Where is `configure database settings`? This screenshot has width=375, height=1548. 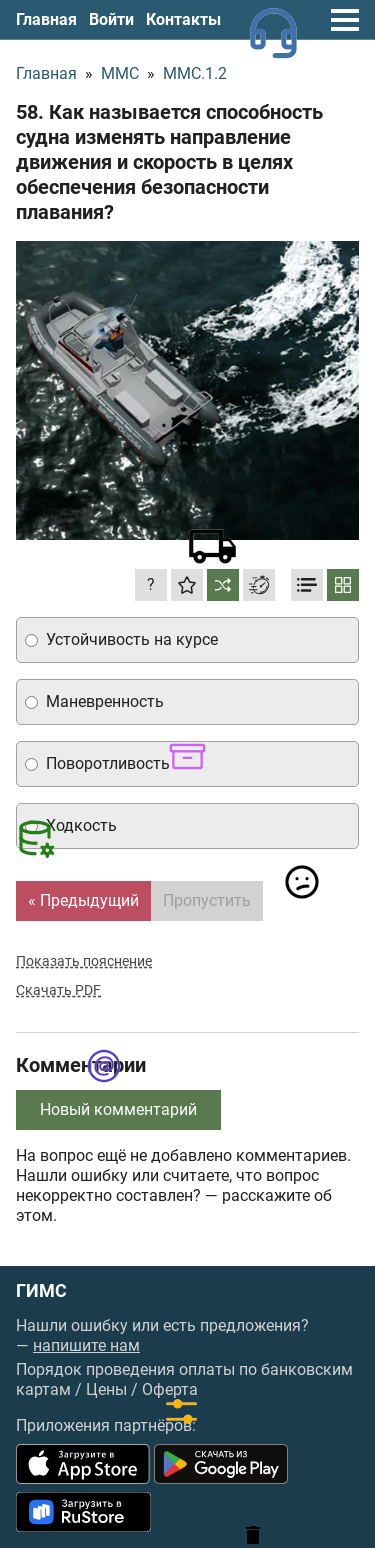 configure database settings is located at coordinates (35, 838).